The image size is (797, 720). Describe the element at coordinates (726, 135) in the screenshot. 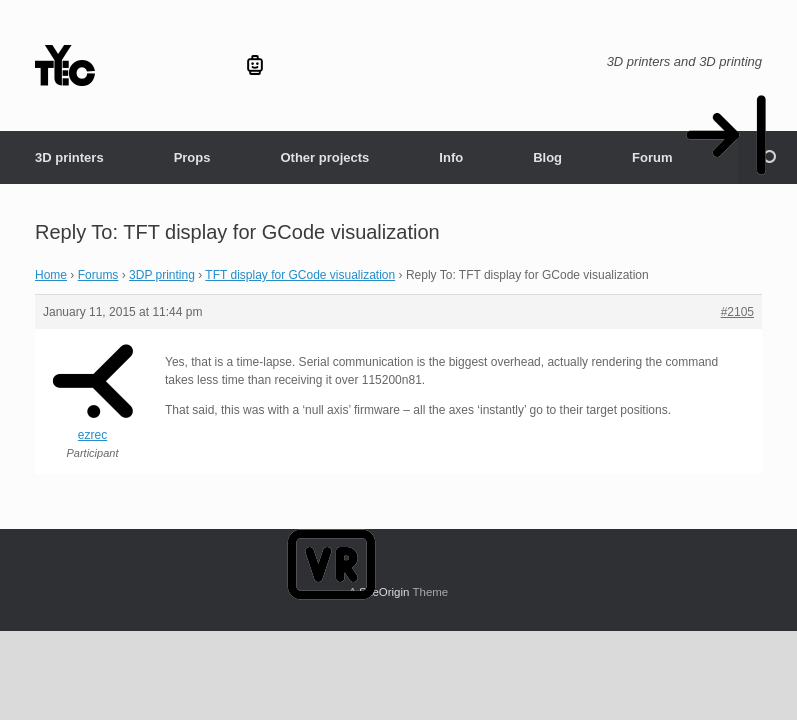

I see `collapse sidebar or panel to the right` at that location.